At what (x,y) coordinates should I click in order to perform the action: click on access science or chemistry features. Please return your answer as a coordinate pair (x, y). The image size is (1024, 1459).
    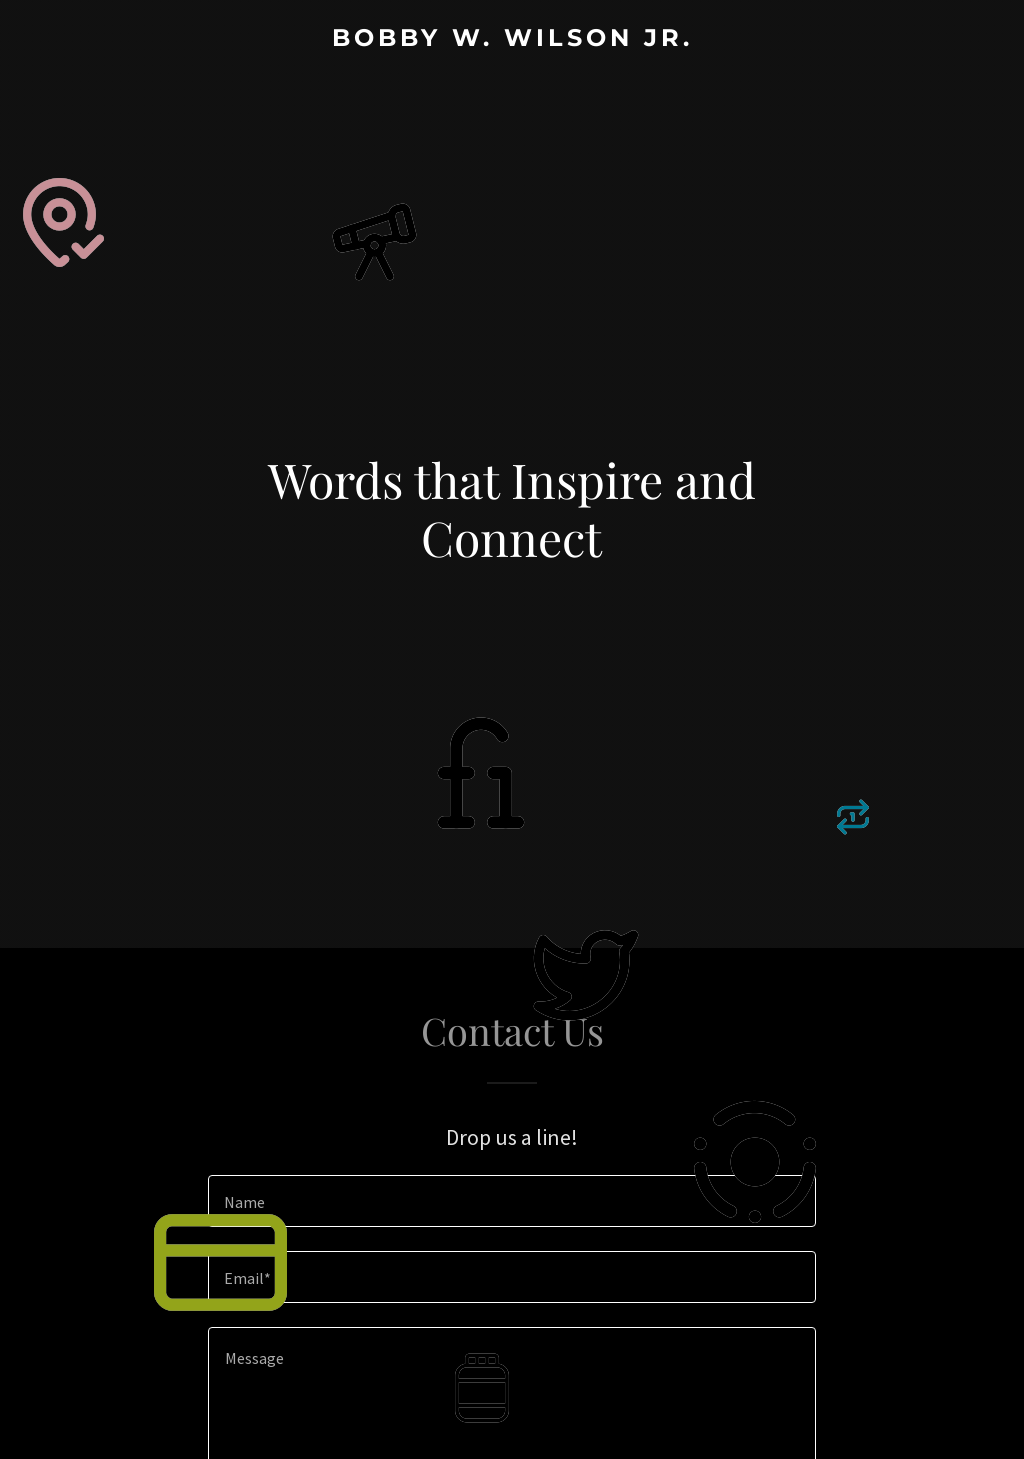
    Looking at the image, I should click on (755, 1162).